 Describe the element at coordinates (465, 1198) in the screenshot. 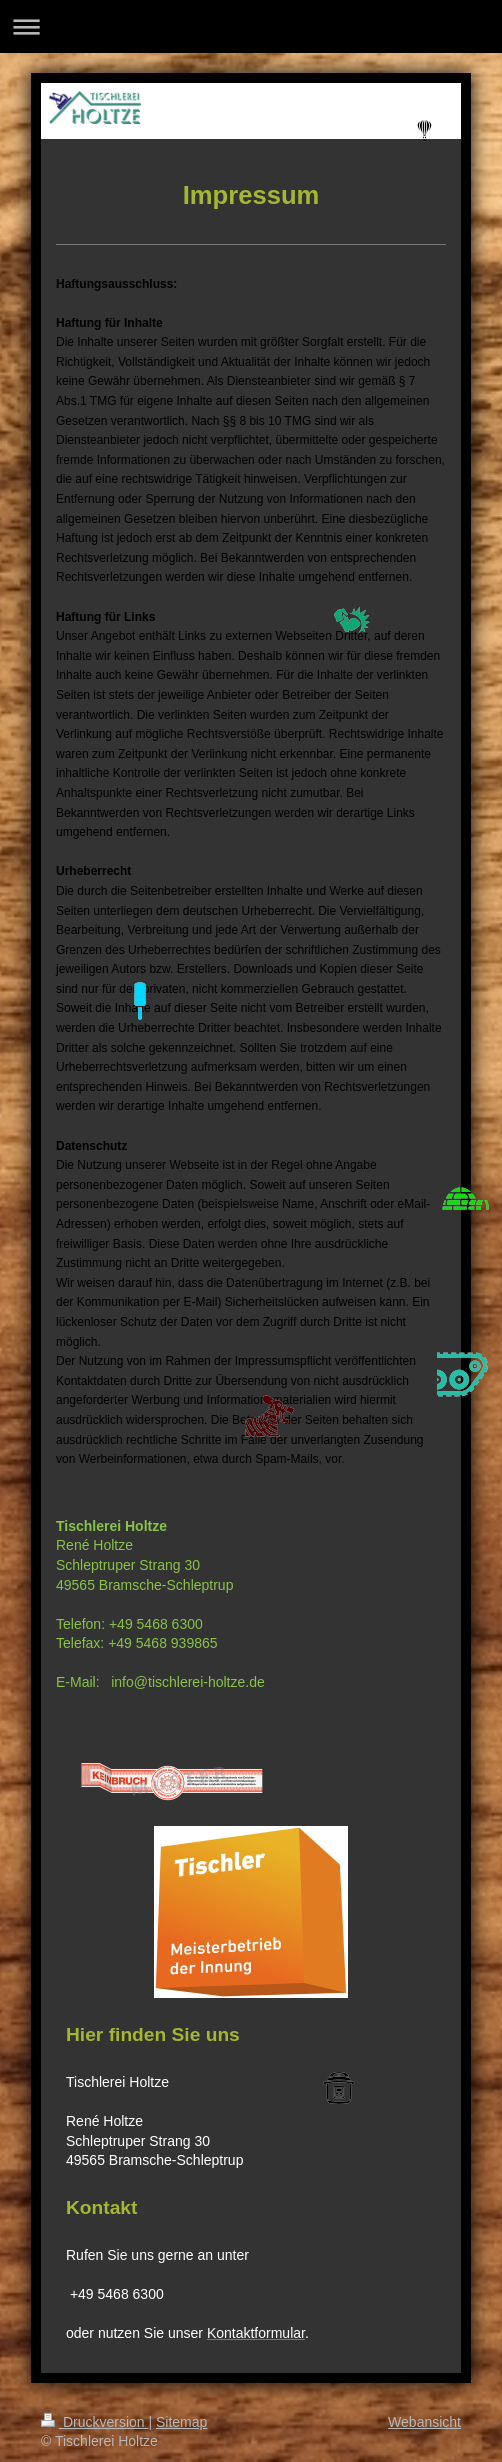

I see `winter or arctic themed content` at that location.